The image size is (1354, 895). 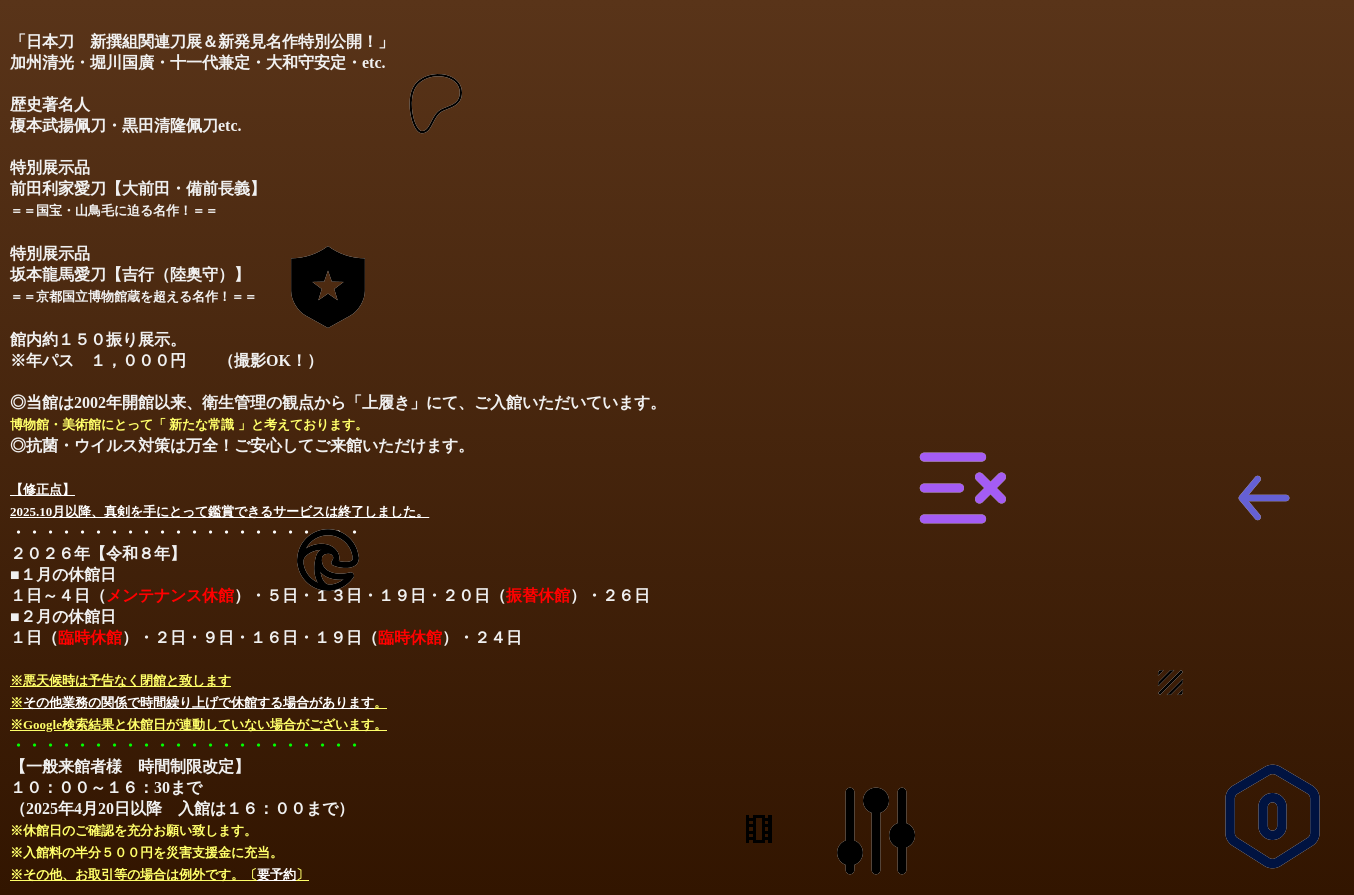 I want to click on link to patreon profile or page, so click(x=433, y=102).